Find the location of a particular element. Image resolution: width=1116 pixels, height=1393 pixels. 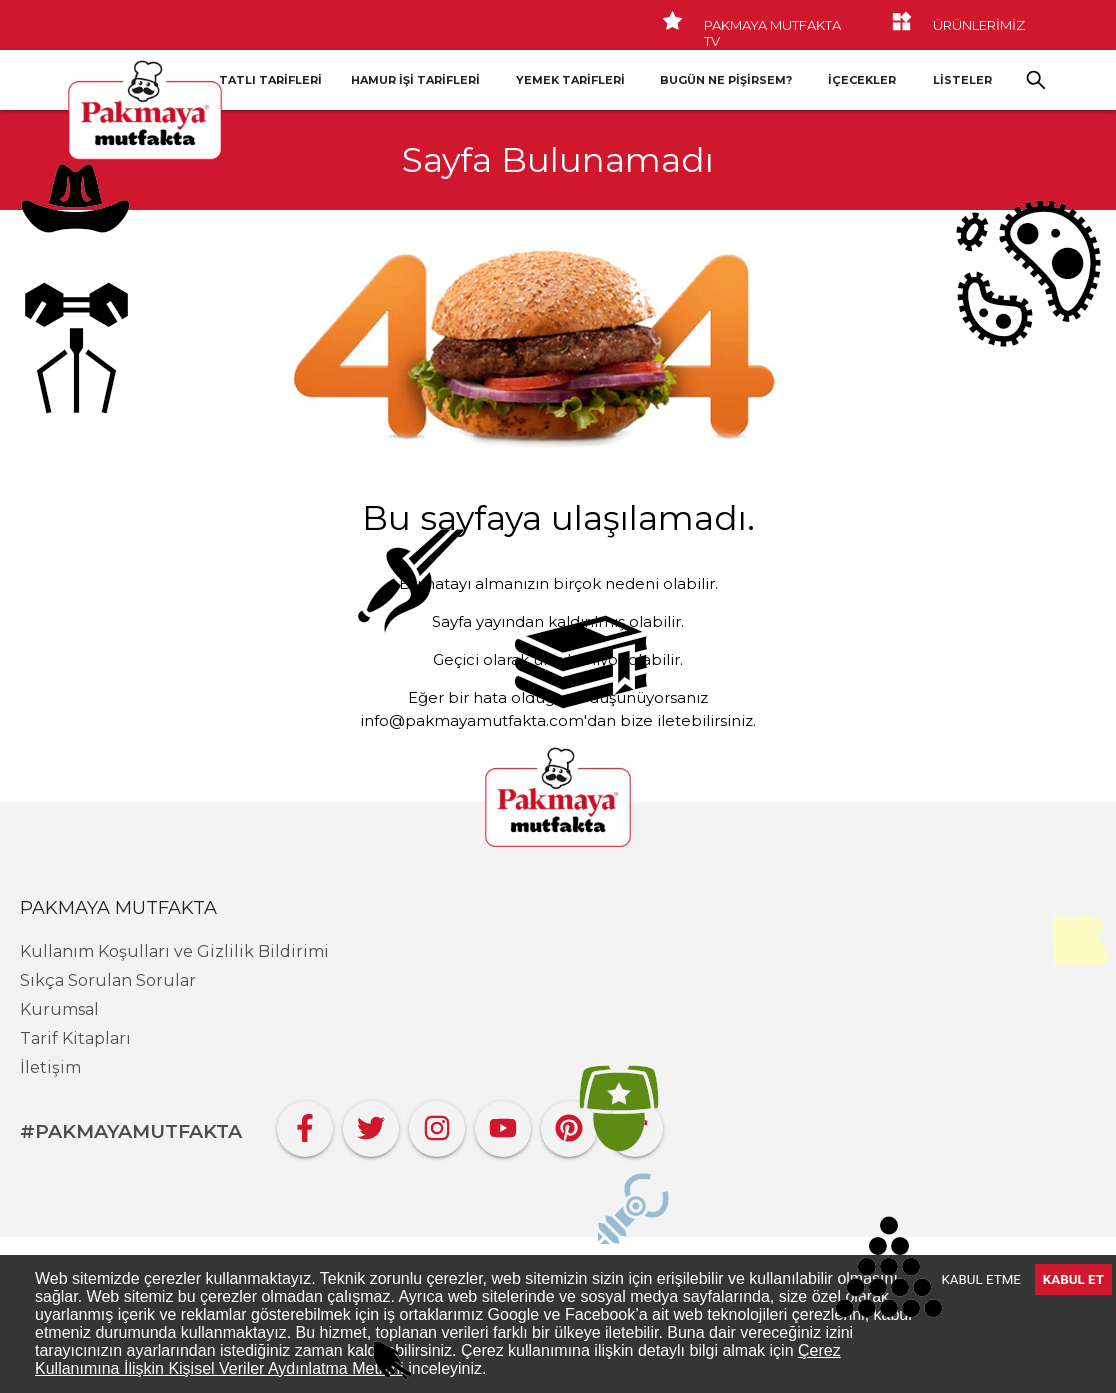

deploy nano-bot units is located at coordinates (76, 348).